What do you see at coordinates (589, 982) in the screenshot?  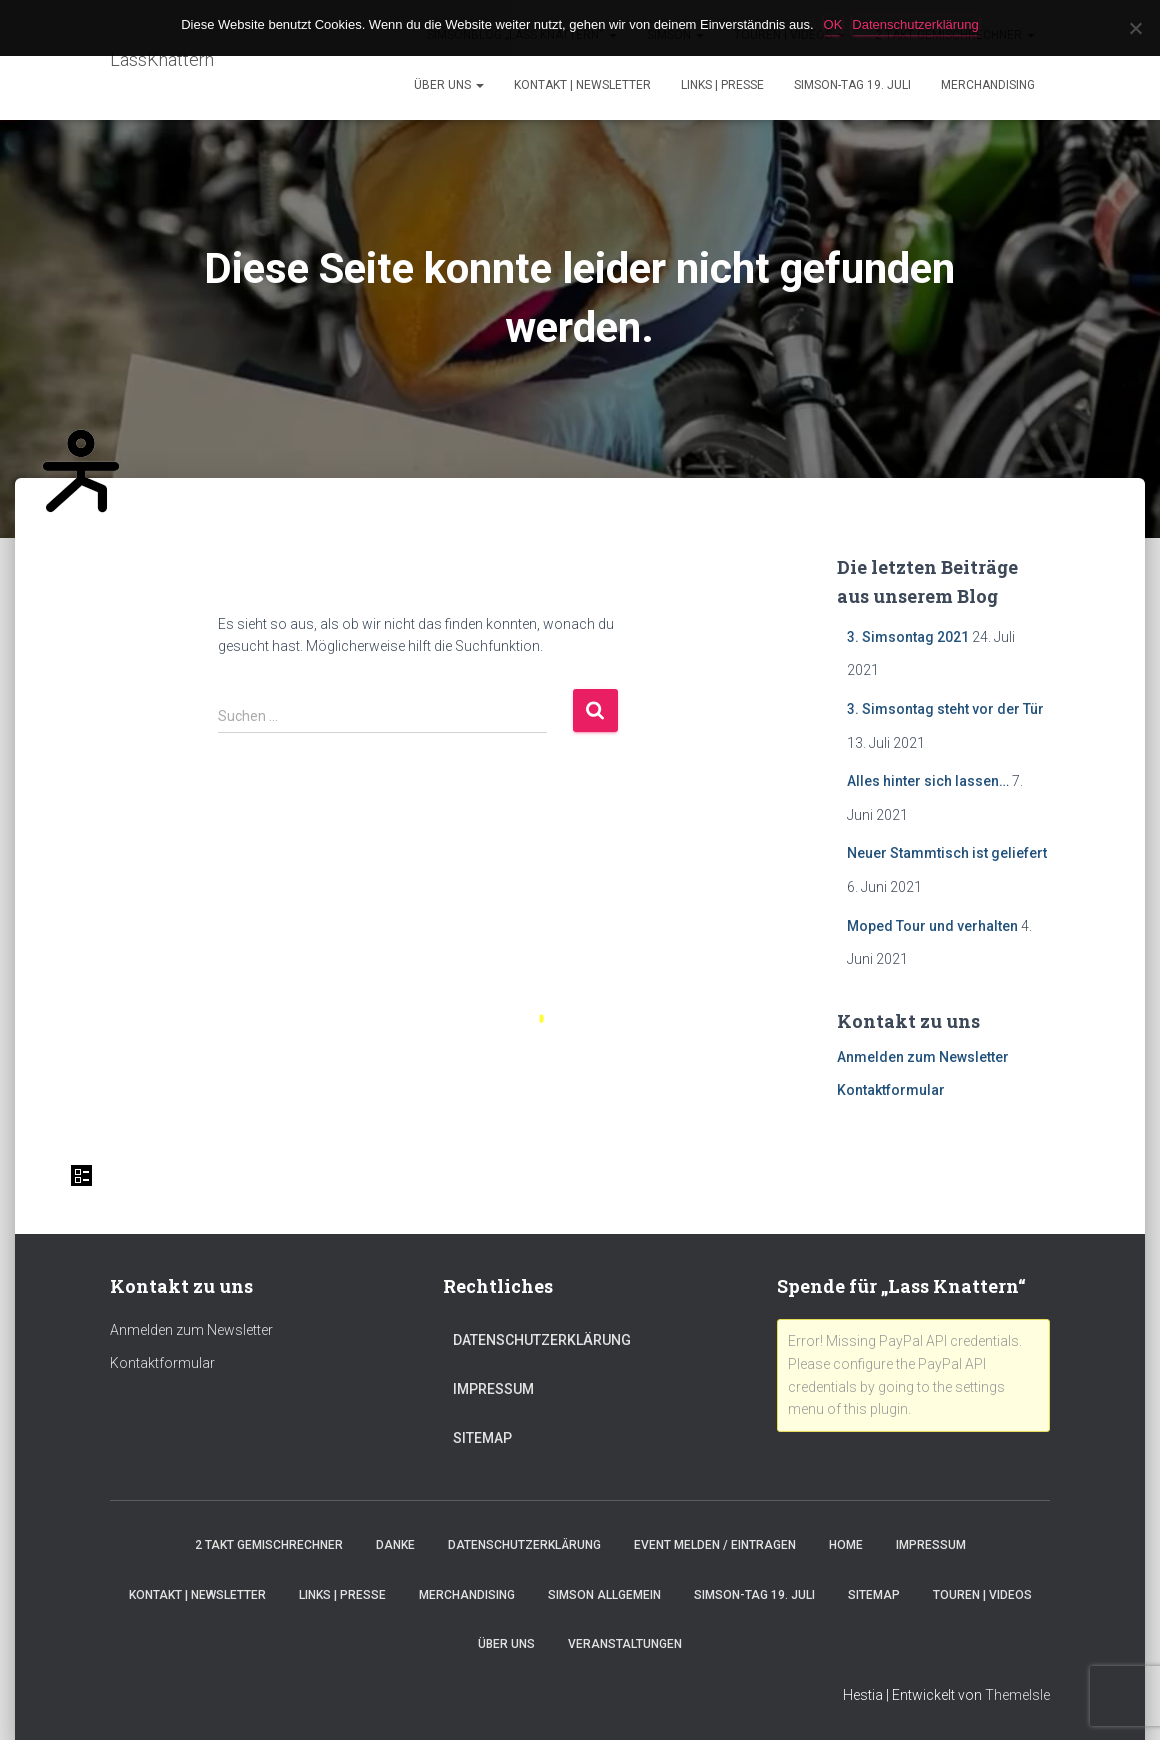 I see `indicates no cellular signal available` at bounding box center [589, 982].